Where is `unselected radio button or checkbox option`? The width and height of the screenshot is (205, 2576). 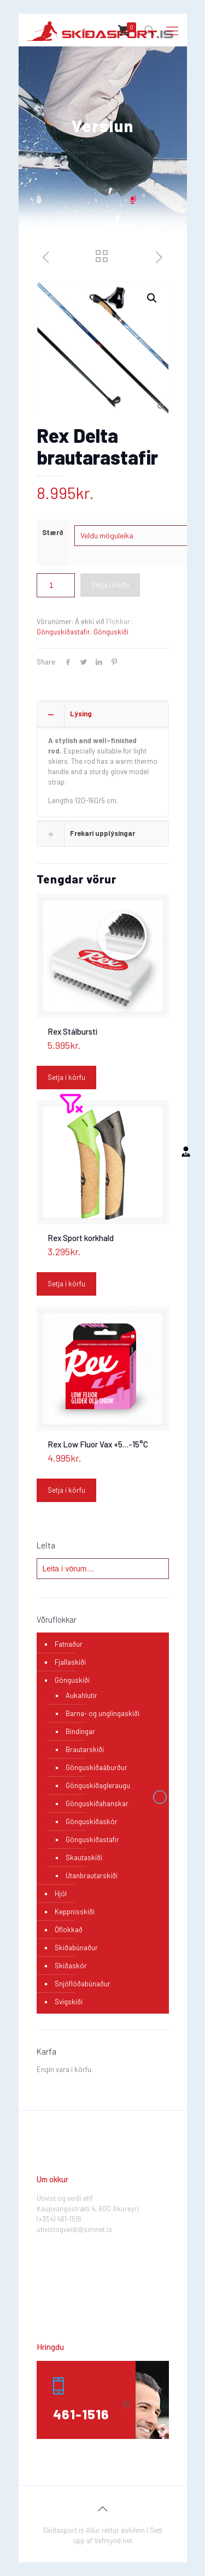 unselected radio button or checkbox option is located at coordinates (160, 1797).